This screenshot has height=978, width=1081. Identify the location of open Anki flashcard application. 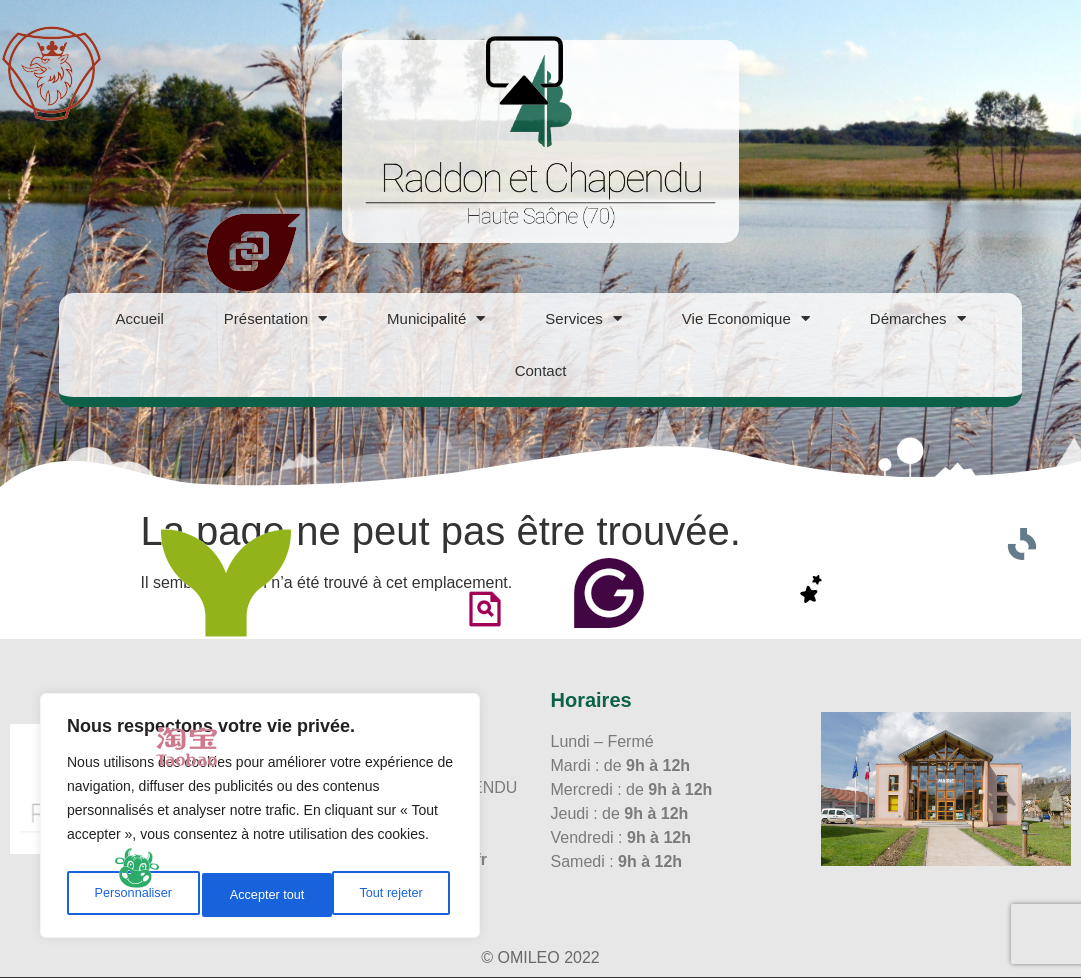
(811, 589).